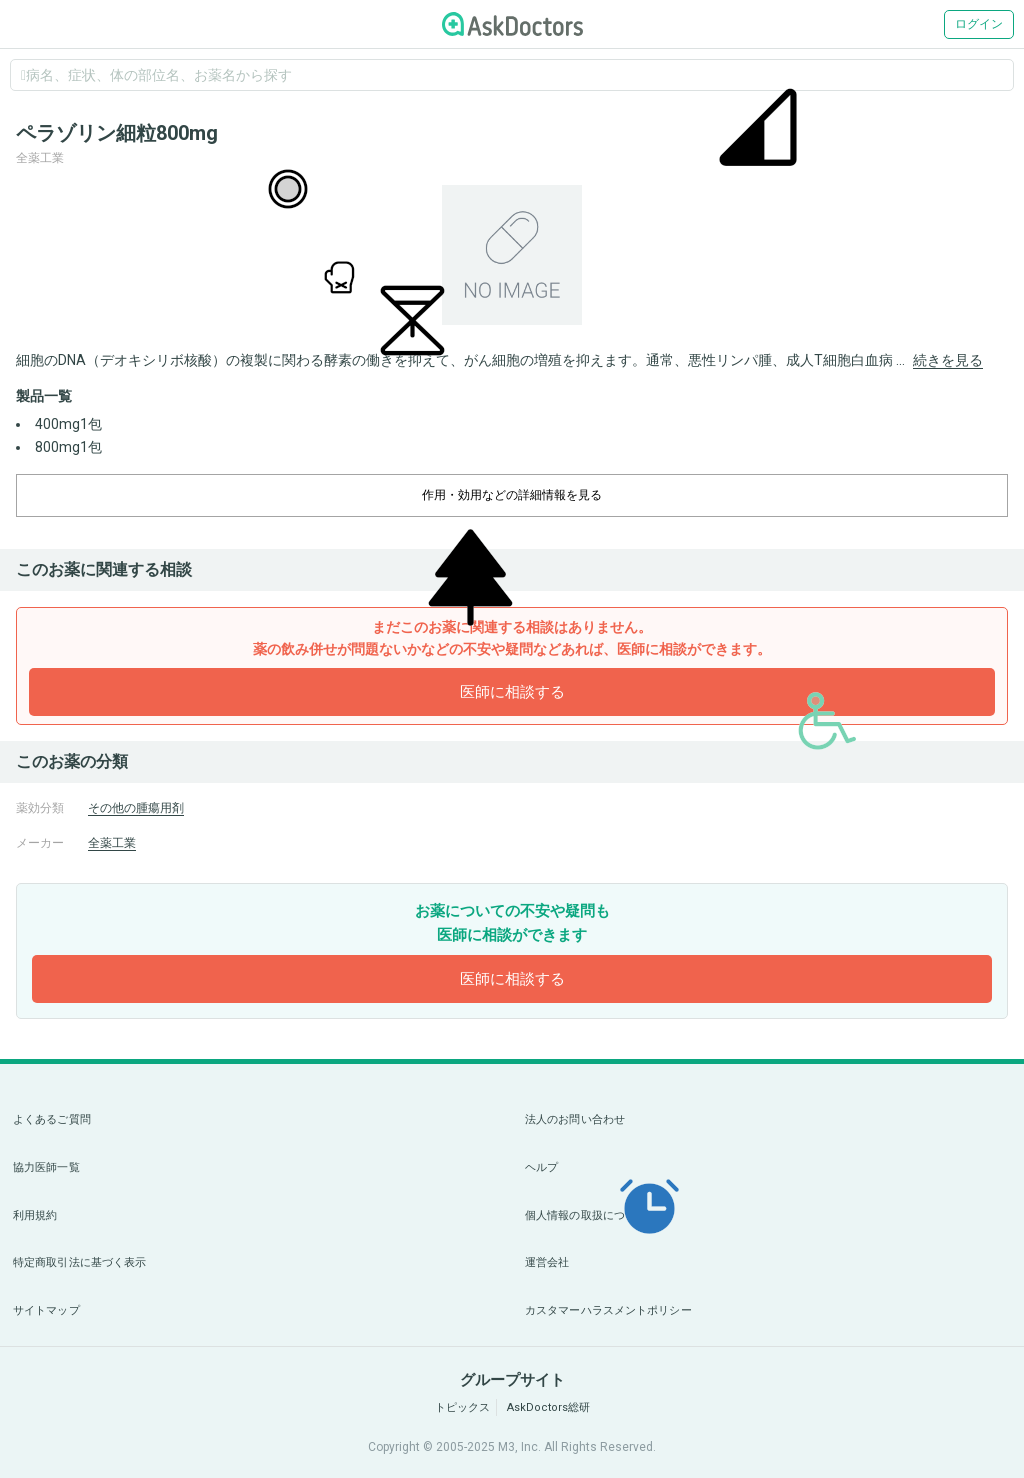  What do you see at coordinates (470, 577) in the screenshot?
I see `indicates a park or nature area on a map` at bounding box center [470, 577].